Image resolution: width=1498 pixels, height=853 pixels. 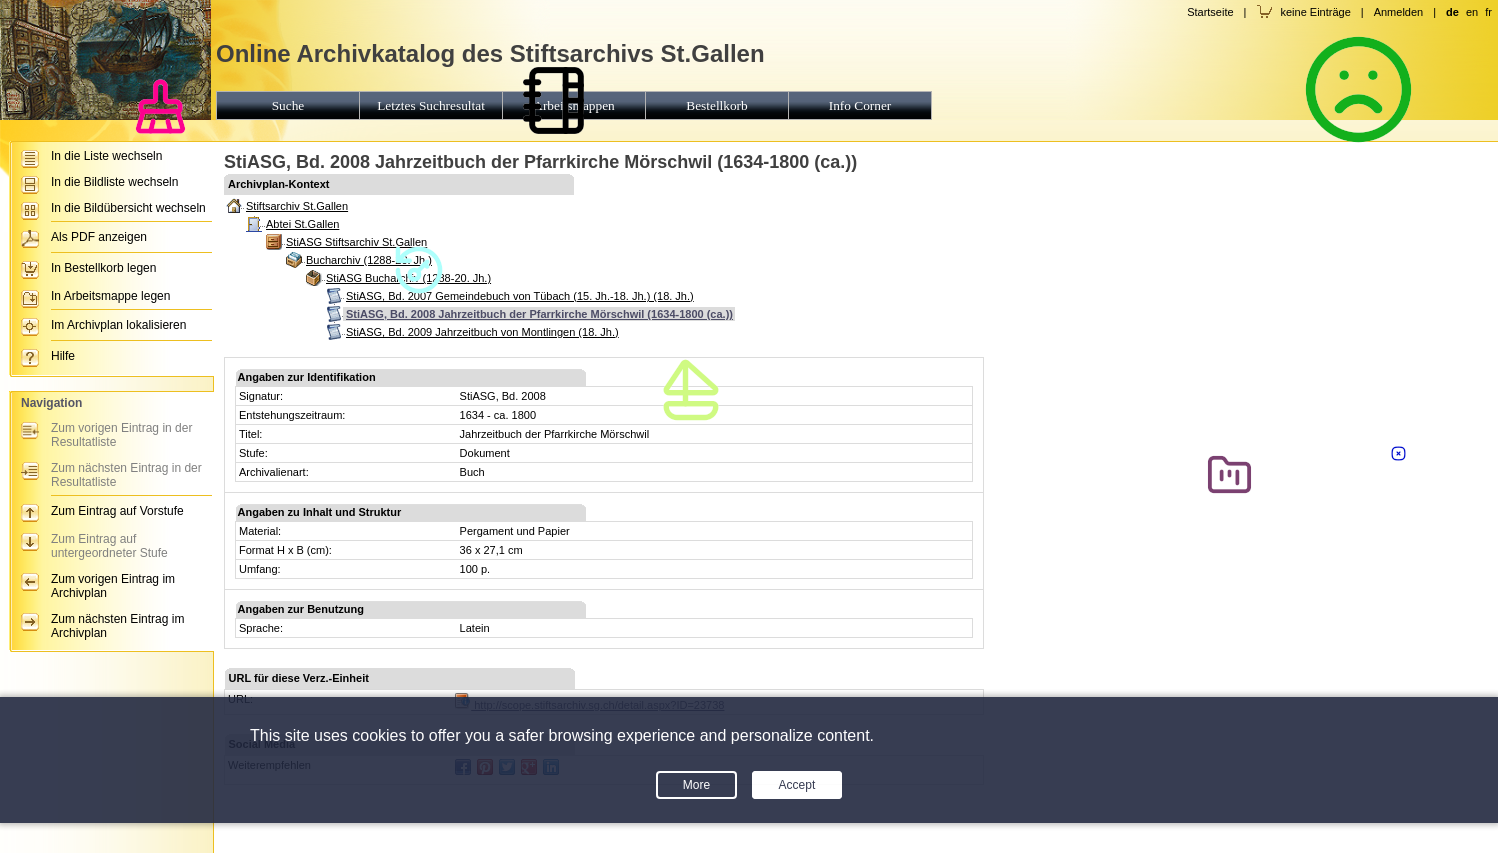 What do you see at coordinates (1229, 475) in the screenshot?
I see `open kanban board folder` at bounding box center [1229, 475].